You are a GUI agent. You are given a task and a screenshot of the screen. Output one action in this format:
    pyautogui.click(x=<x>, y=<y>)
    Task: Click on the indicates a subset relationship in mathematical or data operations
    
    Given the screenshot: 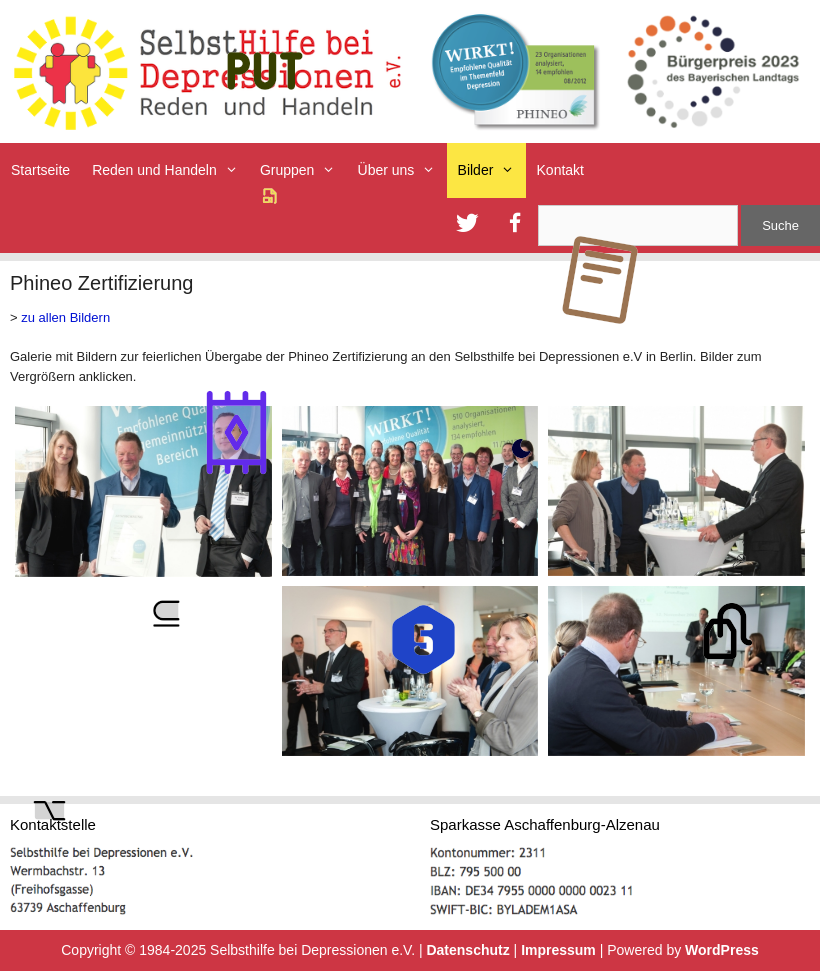 What is the action you would take?
    pyautogui.click(x=167, y=613)
    